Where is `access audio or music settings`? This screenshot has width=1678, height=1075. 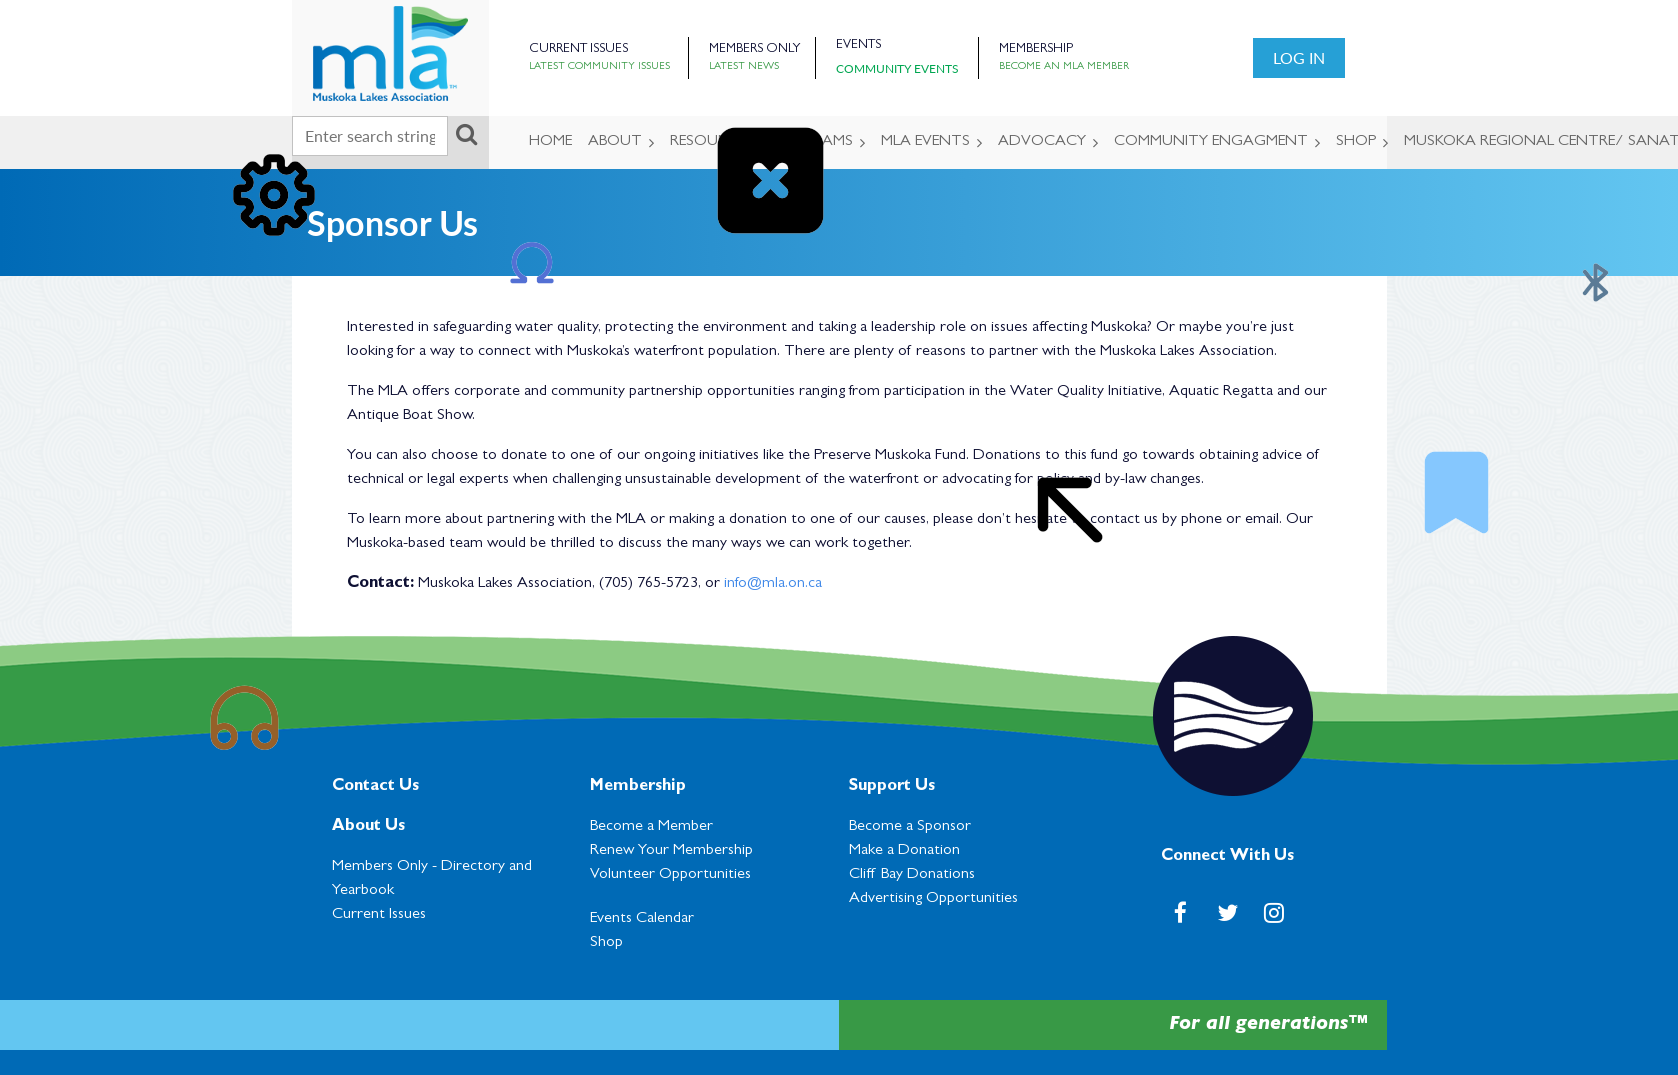 access audio or music settings is located at coordinates (244, 719).